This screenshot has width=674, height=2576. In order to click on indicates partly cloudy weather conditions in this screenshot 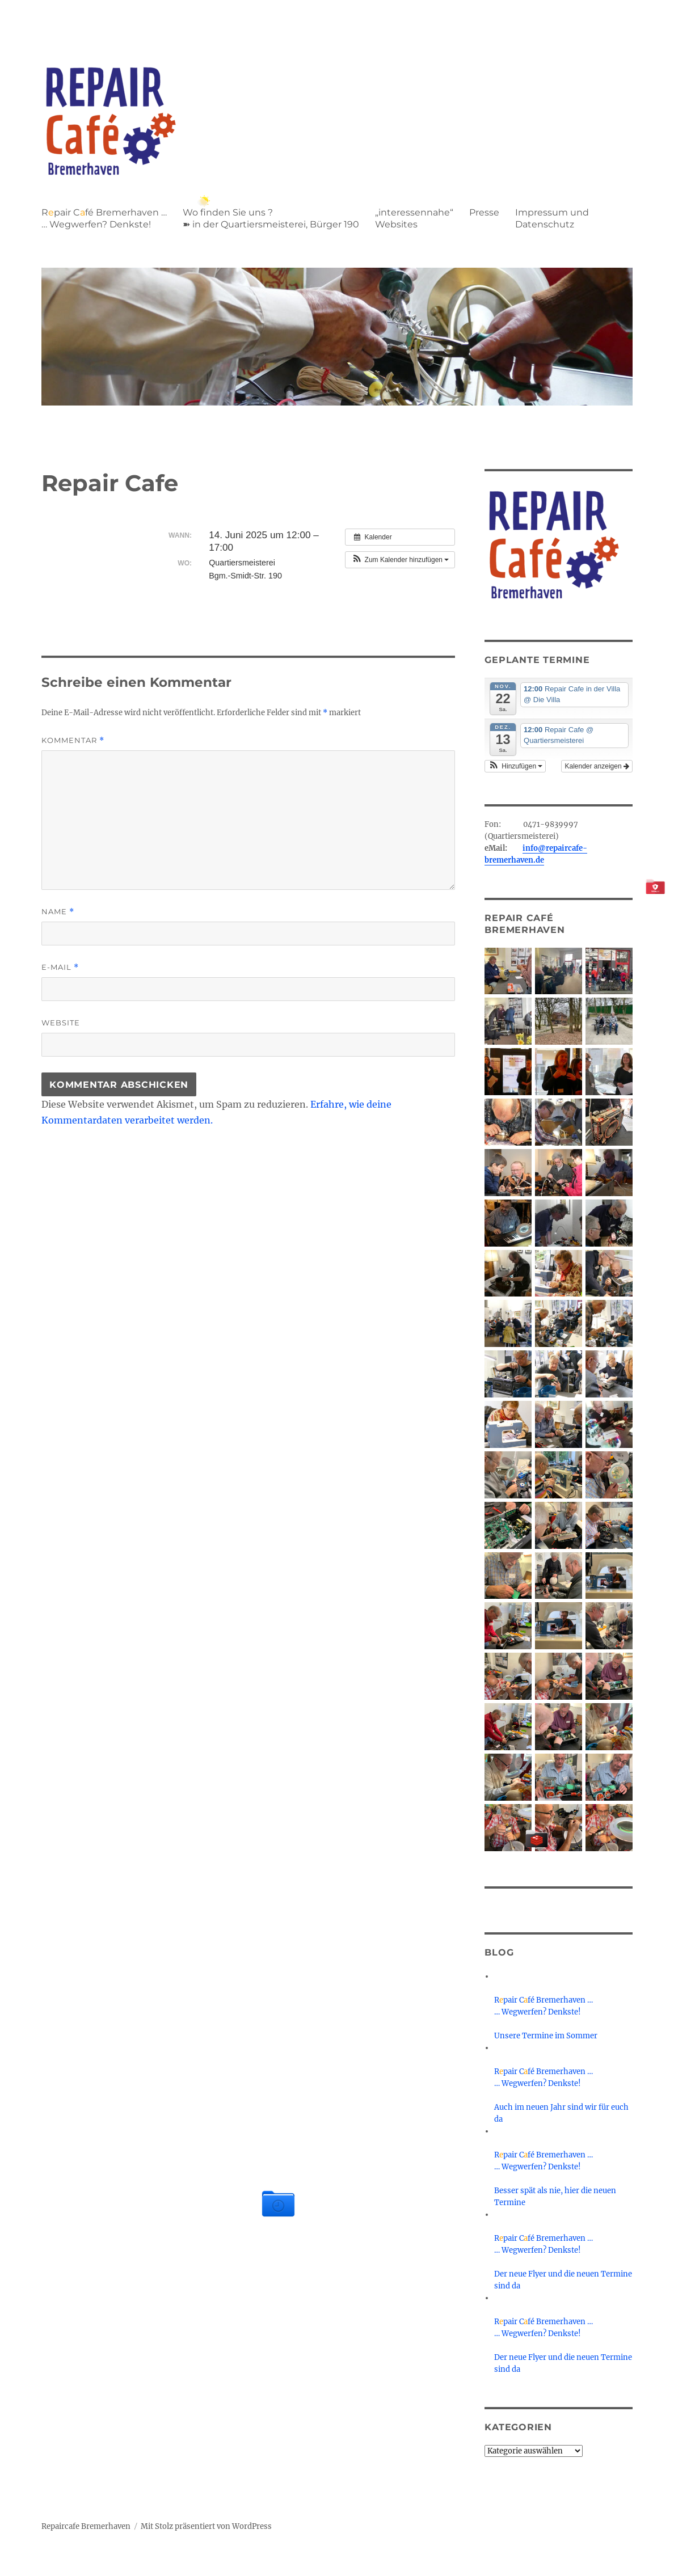, I will do `click(204, 201)`.